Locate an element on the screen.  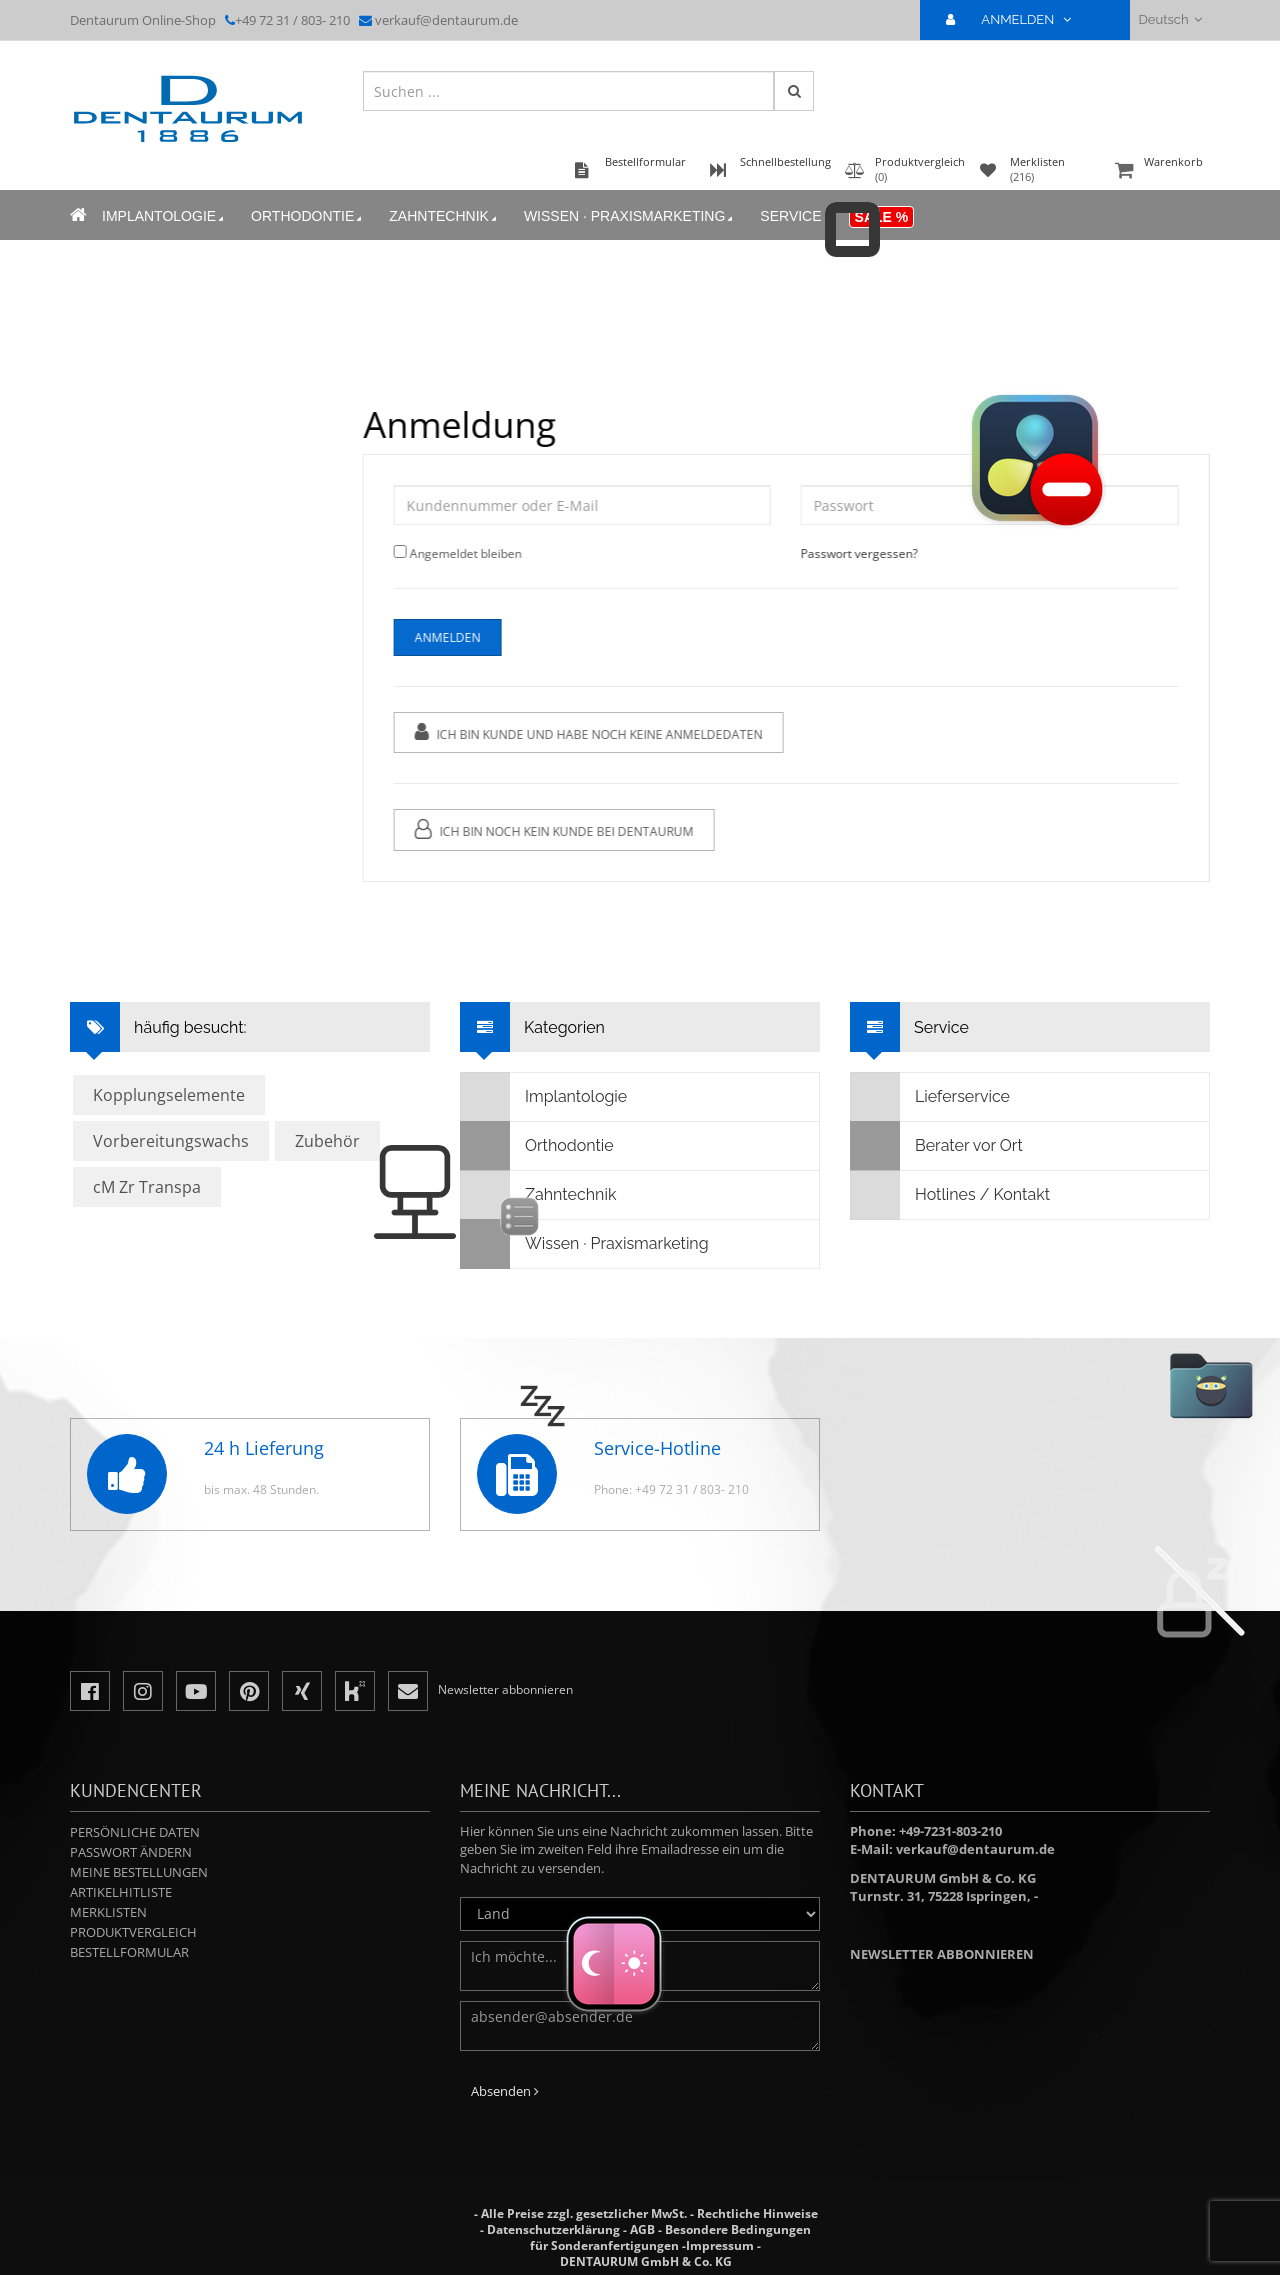
open dynamic wallpaper editor app is located at coordinates (614, 1964).